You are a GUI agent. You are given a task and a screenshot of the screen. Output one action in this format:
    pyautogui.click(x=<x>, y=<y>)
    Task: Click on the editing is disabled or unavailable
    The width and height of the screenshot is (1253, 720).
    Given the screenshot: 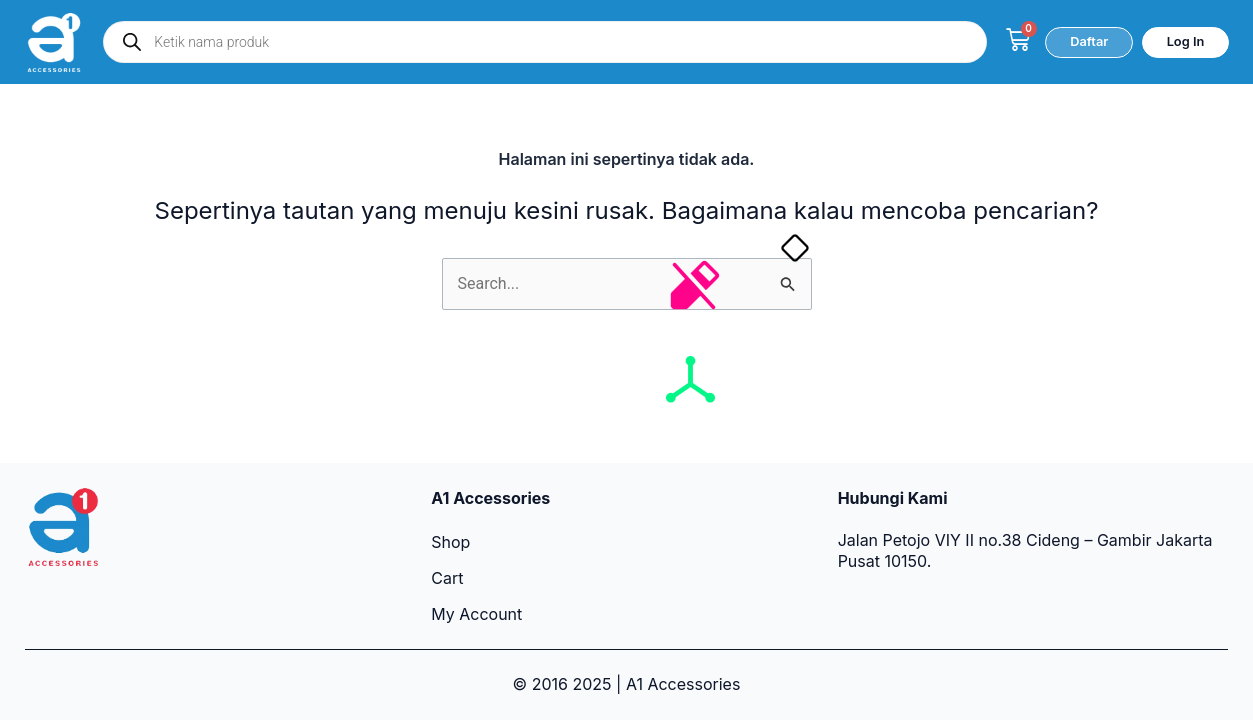 What is the action you would take?
    pyautogui.click(x=694, y=286)
    